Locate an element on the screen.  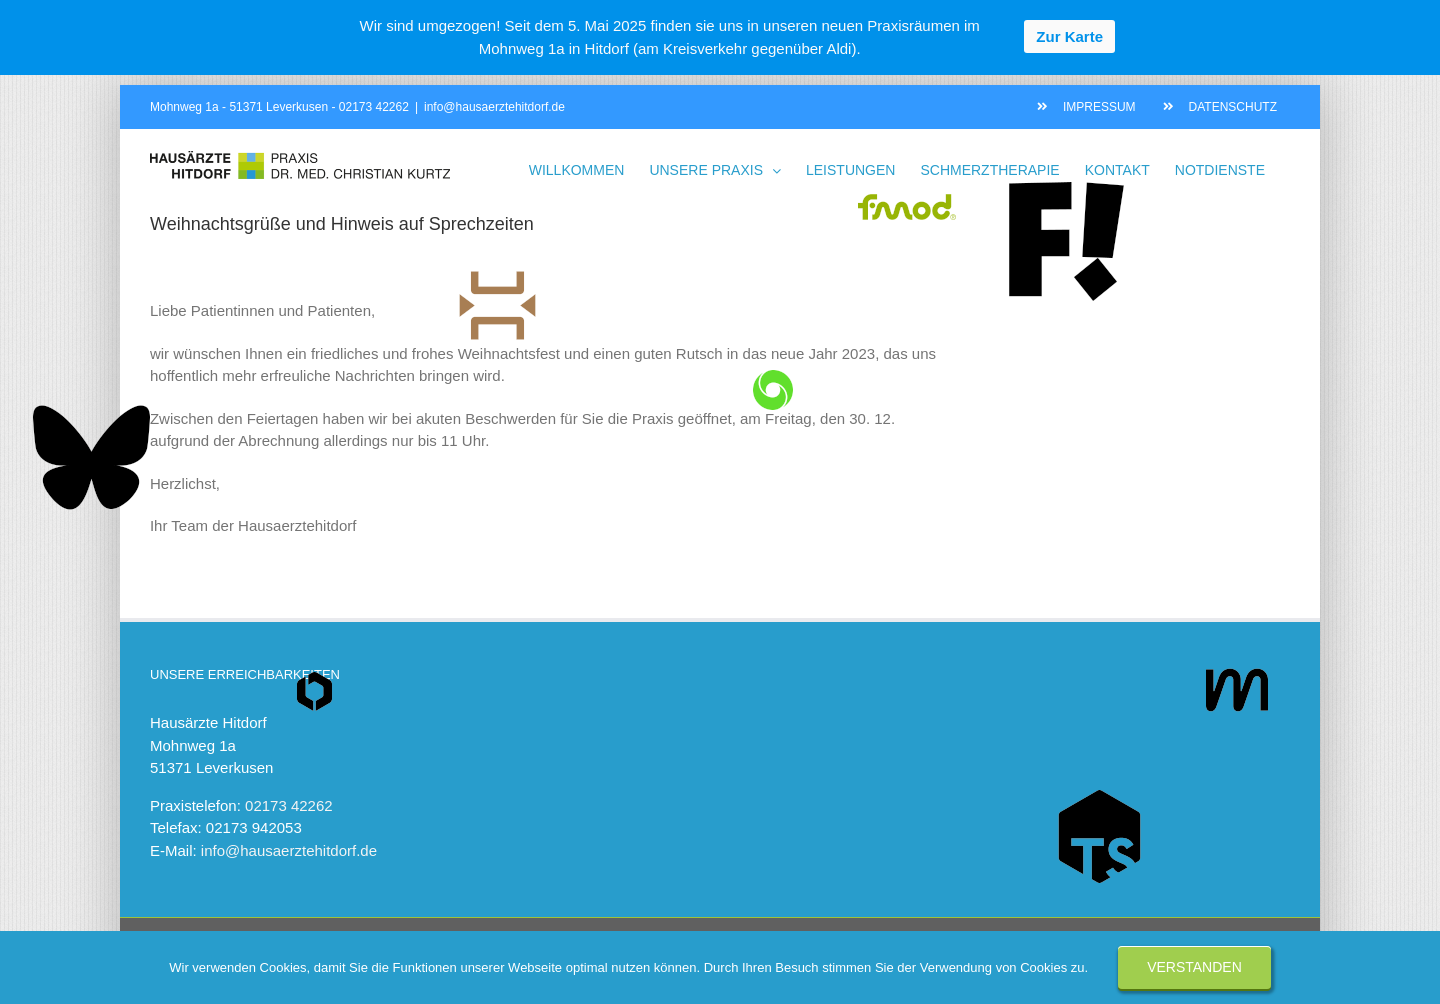
Fritz! brand logo is located at coordinates (1066, 241).